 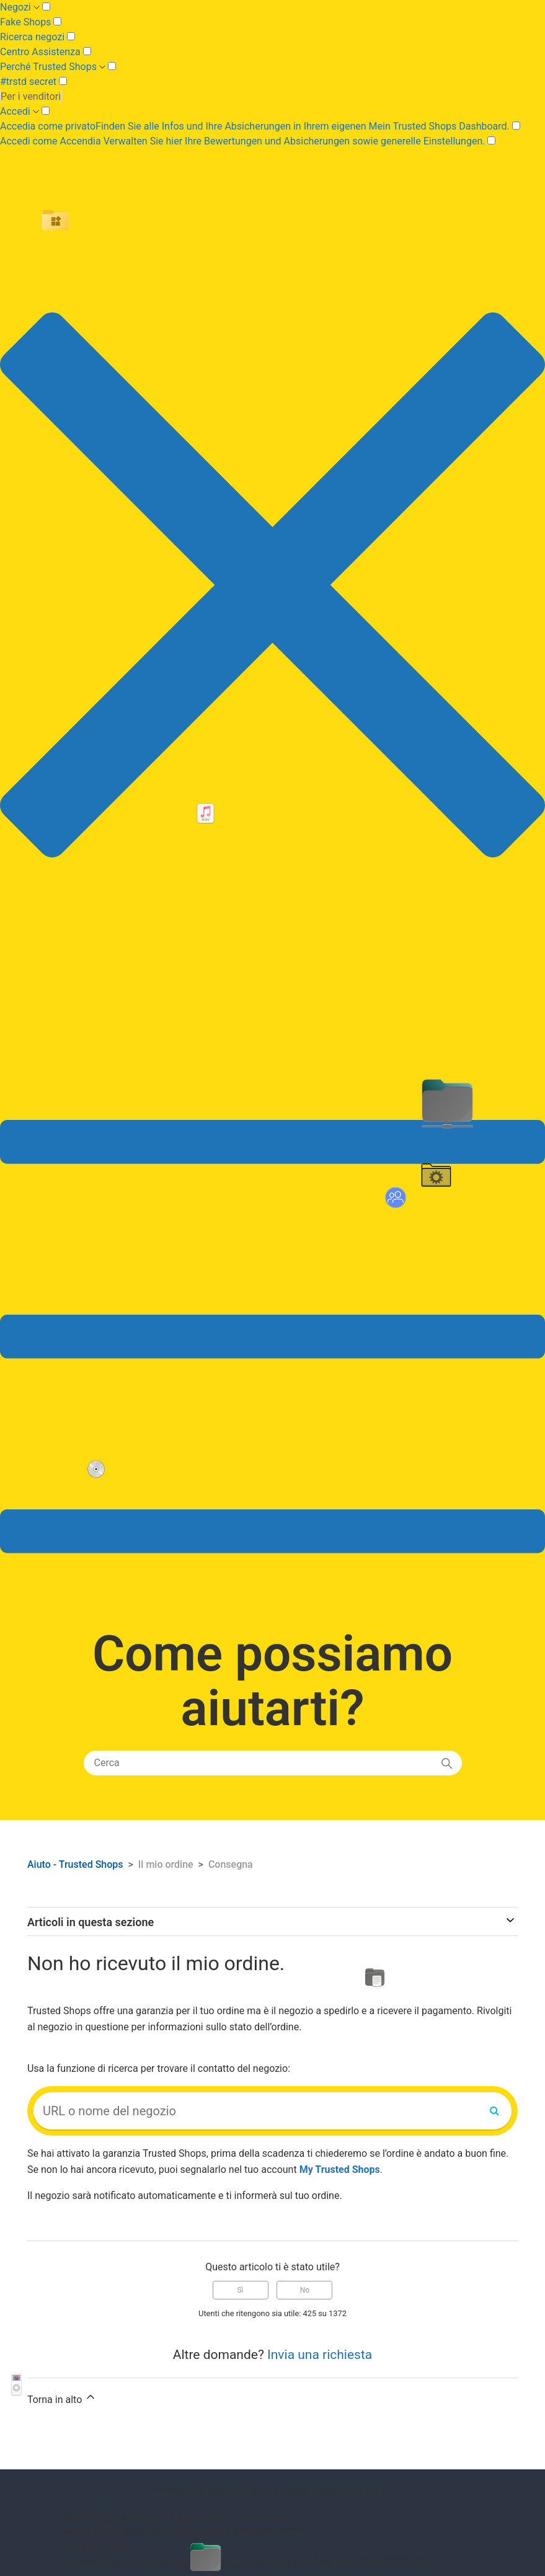 What do you see at coordinates (447, 1103) in the screenshot?
I see `access files stored on a remote server` at bounding box center [447, 1103].